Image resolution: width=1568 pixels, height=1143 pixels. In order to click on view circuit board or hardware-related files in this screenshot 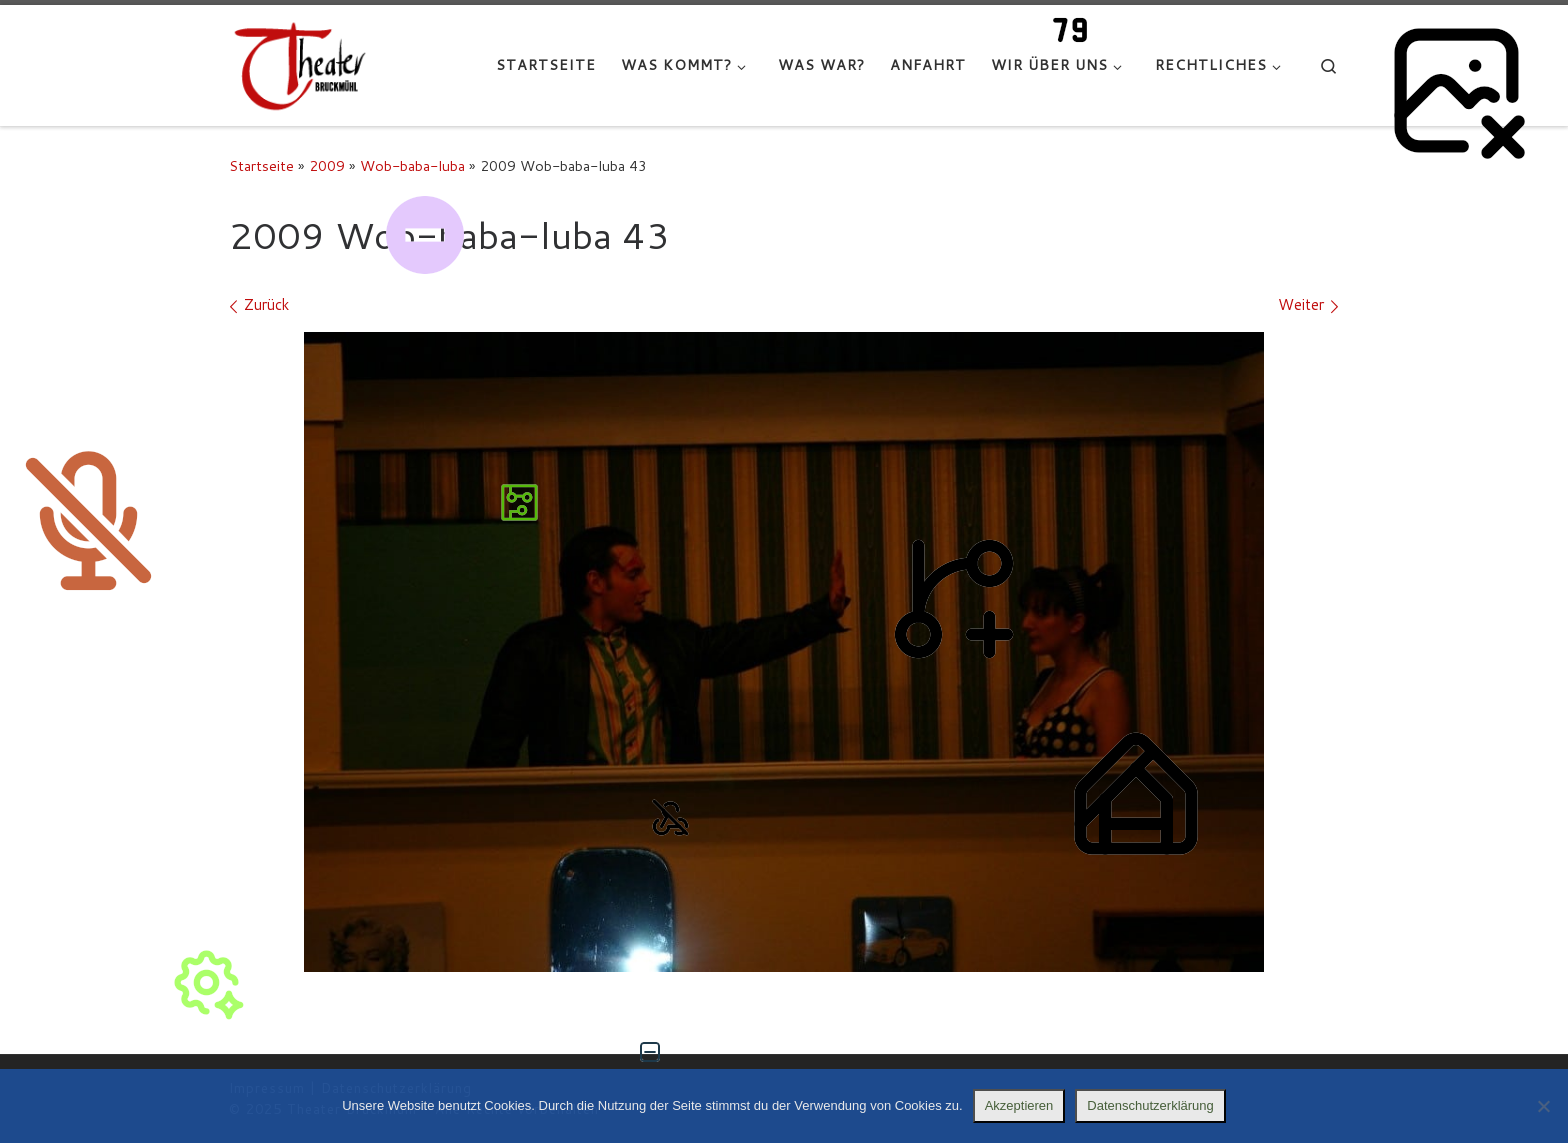, I will do `click(519, 502)`.